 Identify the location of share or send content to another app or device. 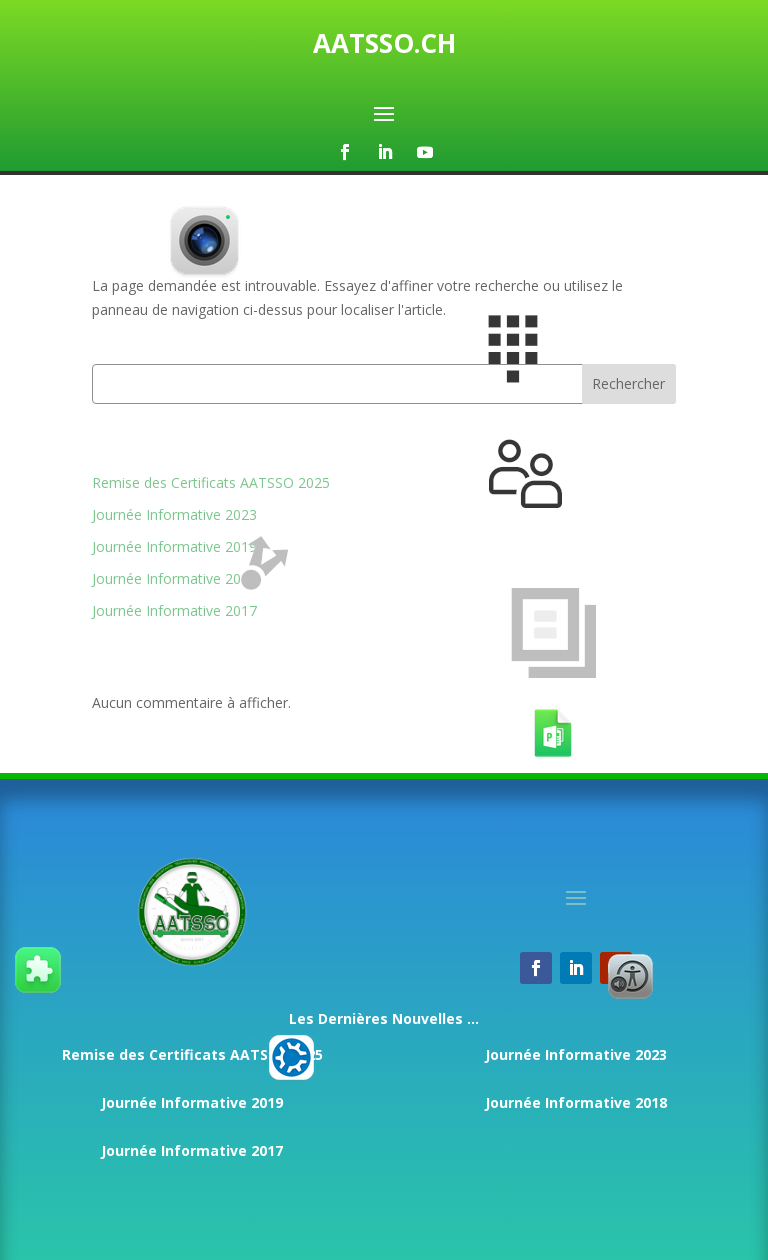
(268, 563).